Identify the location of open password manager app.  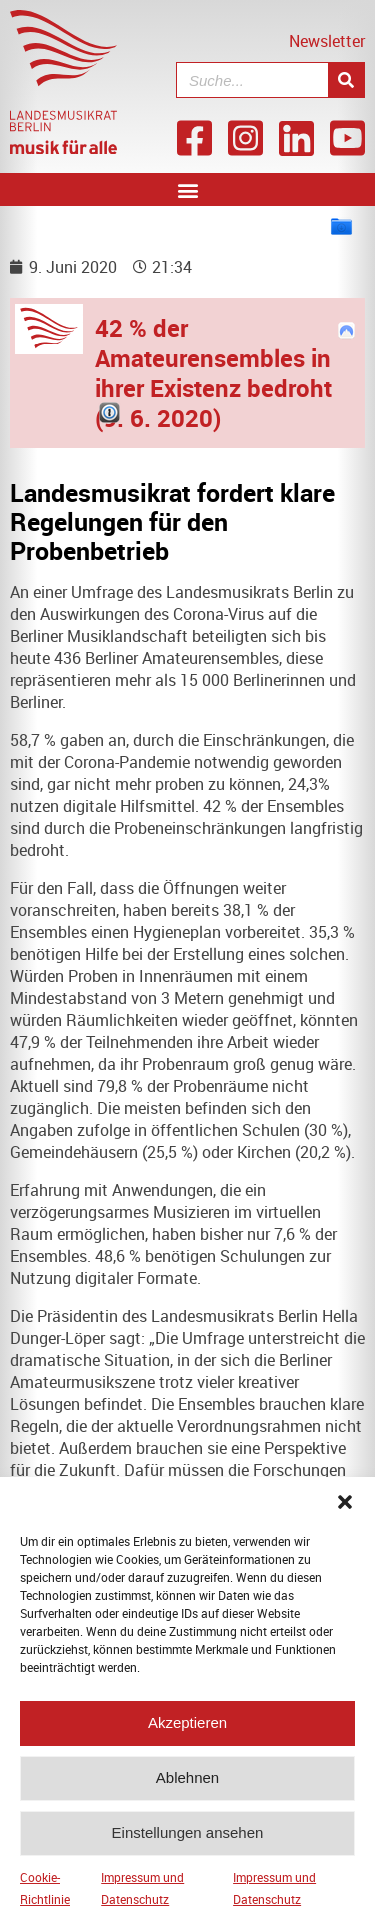
(109, 412).